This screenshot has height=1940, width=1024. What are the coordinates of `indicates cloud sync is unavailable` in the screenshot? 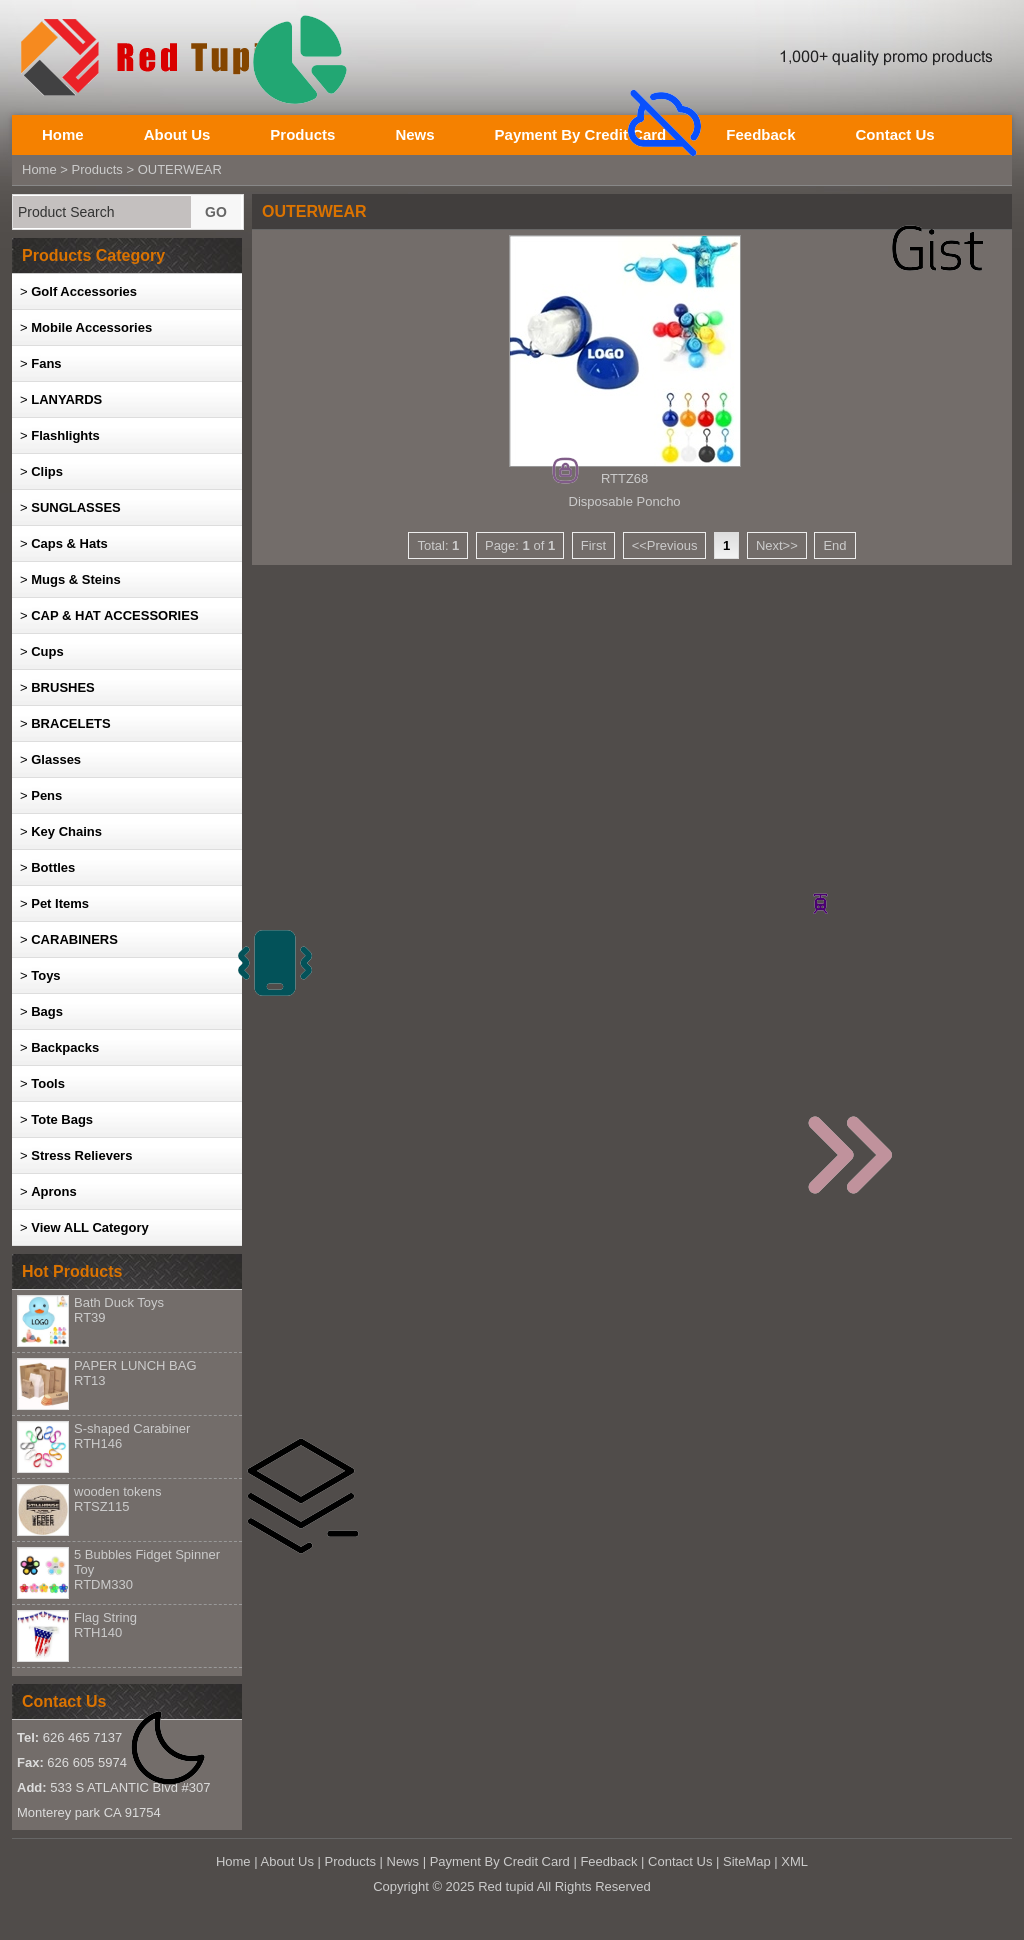 It's located at (664, 119).